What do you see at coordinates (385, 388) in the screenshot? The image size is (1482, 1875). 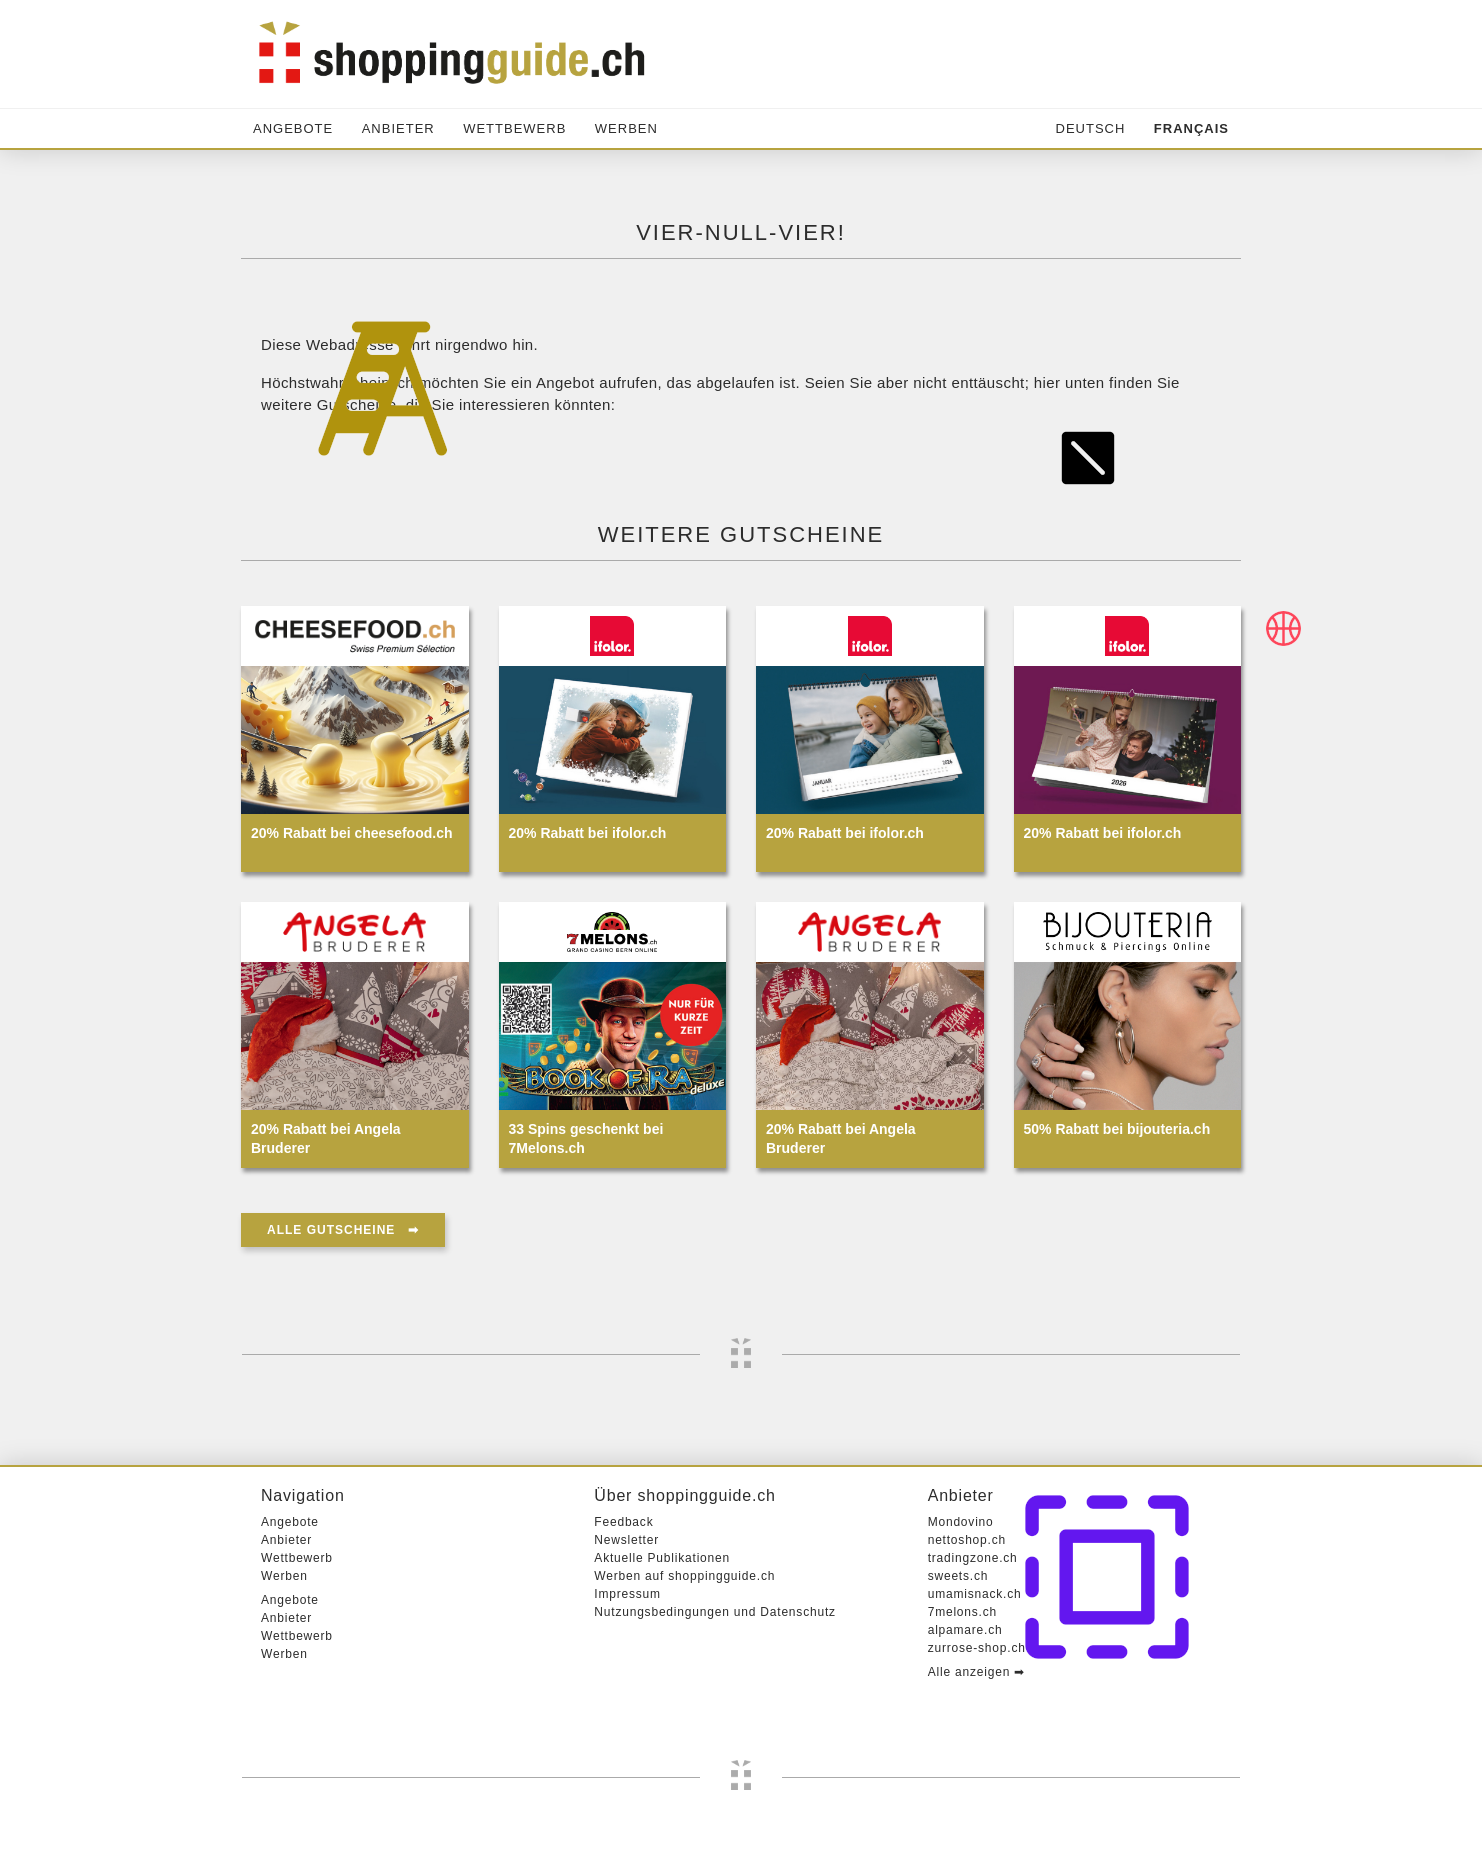 I see `access tools or equipment section` at bounding box center [385, 388].